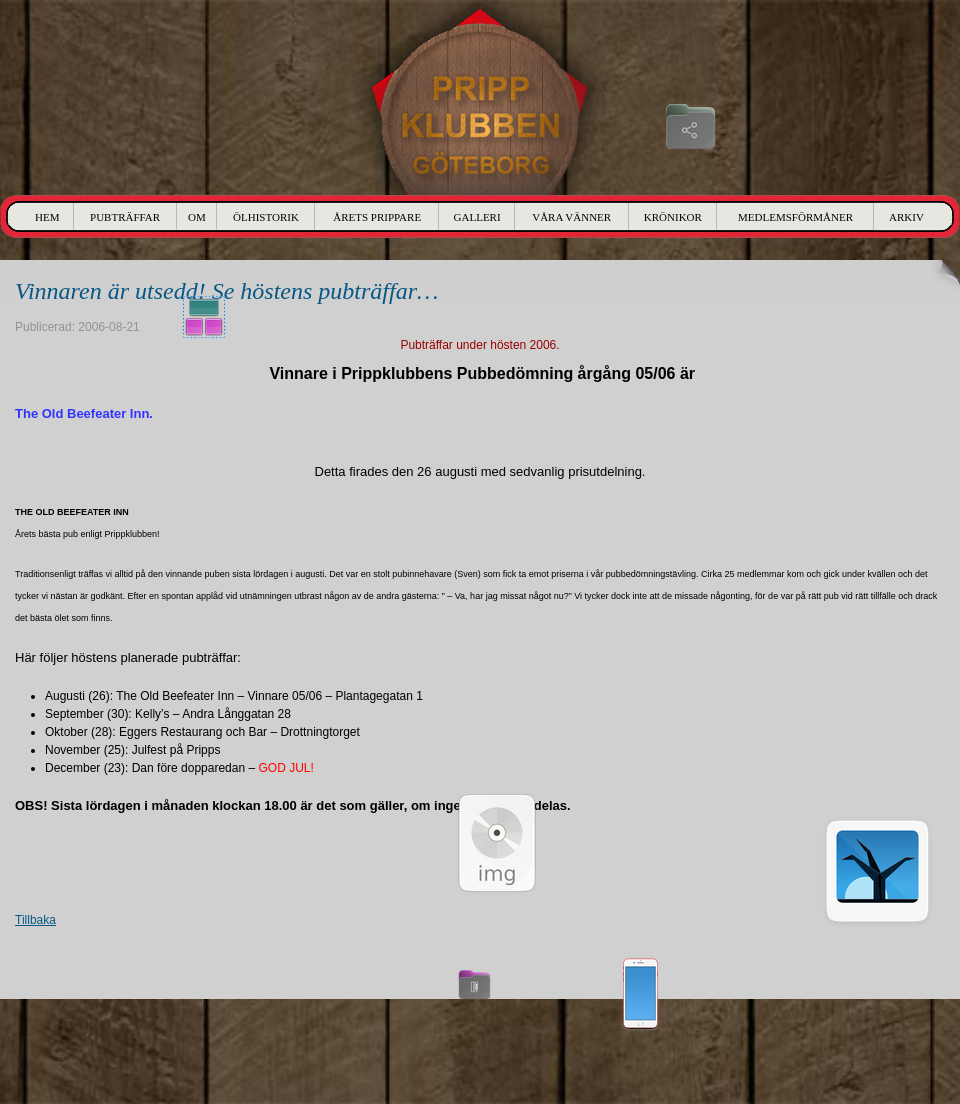  I want to click on open your public shared folder, so click(690, 126).